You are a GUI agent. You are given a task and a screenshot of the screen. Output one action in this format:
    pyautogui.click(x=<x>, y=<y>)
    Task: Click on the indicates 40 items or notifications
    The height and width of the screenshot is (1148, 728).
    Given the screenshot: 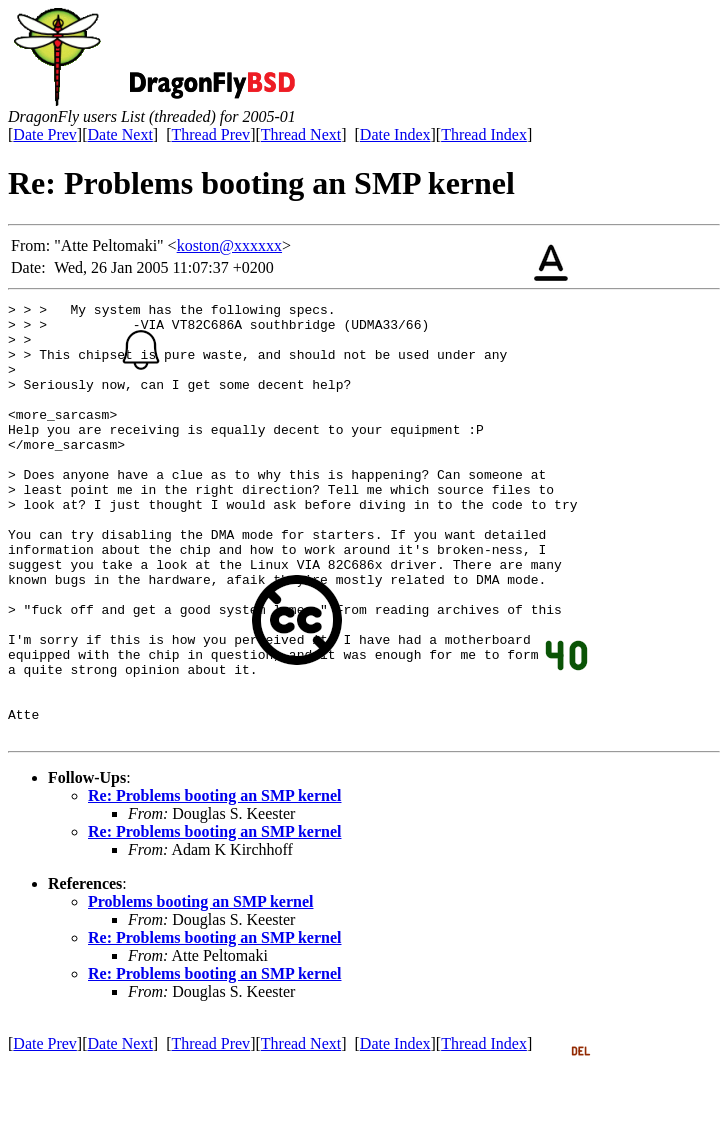 What is the action you would take?
    pyautogui.click(x=566, y=655)
    